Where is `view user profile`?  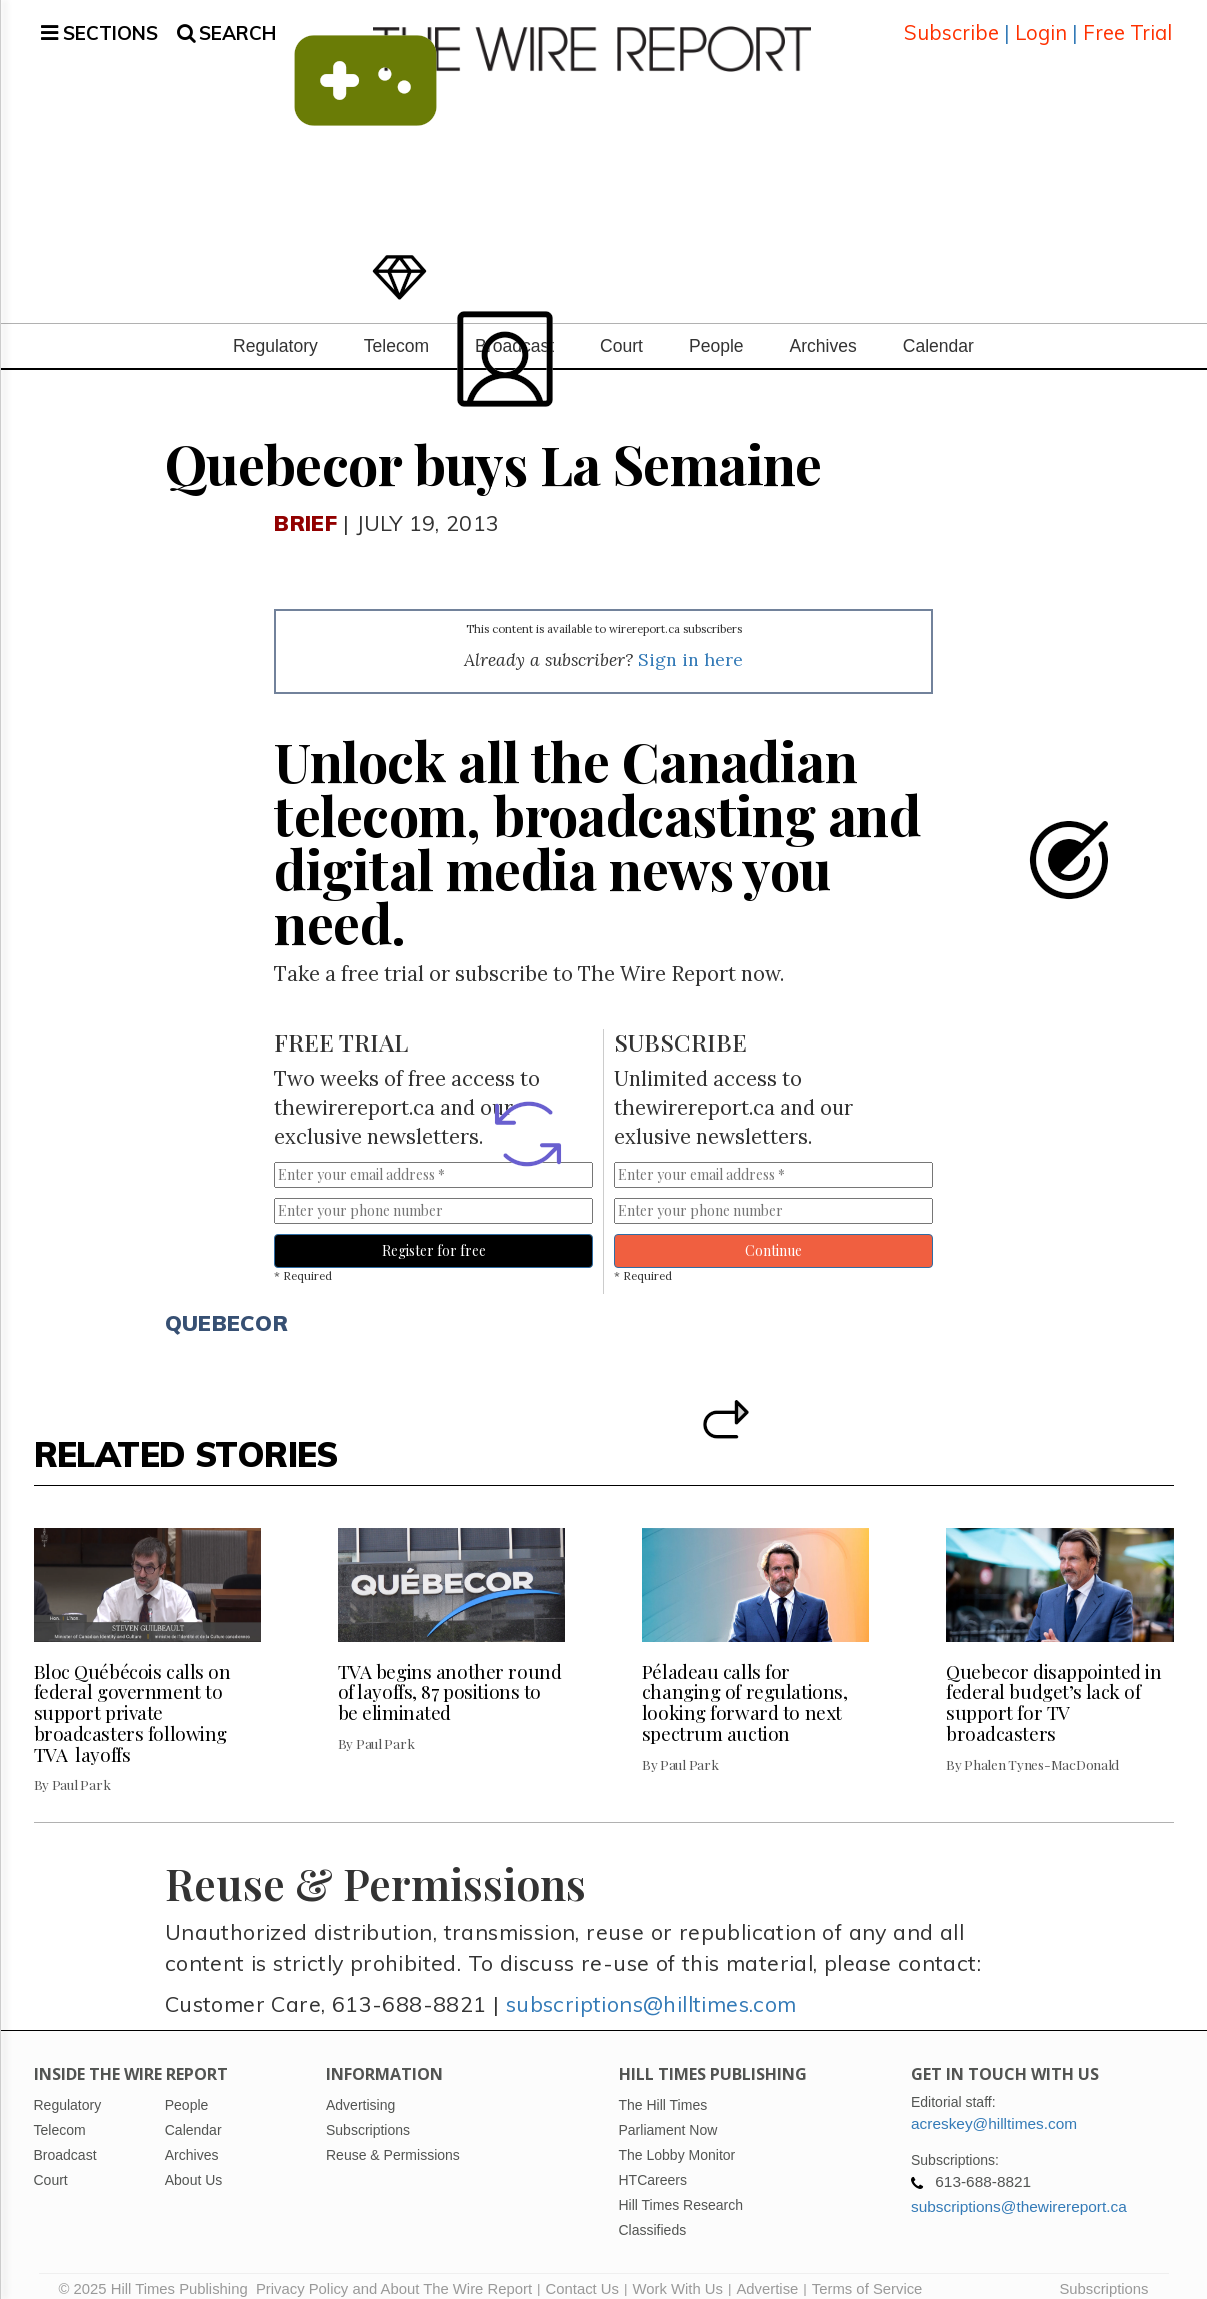 view user profile is located at coordinates (505, 359).